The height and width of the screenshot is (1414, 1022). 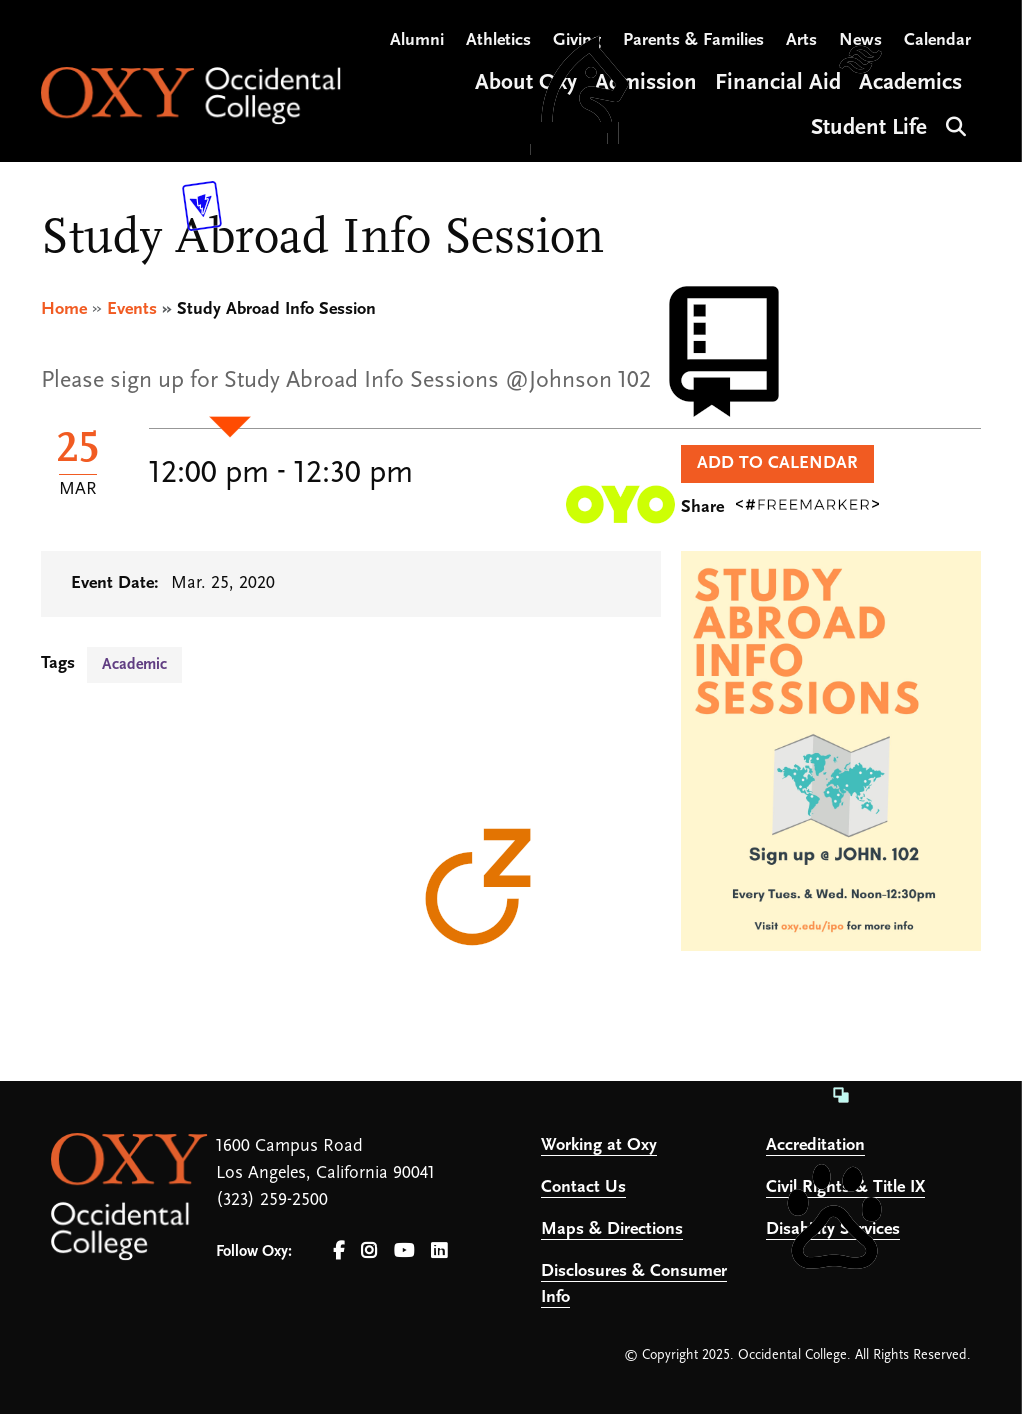 What do you see at coordinates (580, 100) in the screenshot?
I see `play chess game` at bounding box center [580, 100].